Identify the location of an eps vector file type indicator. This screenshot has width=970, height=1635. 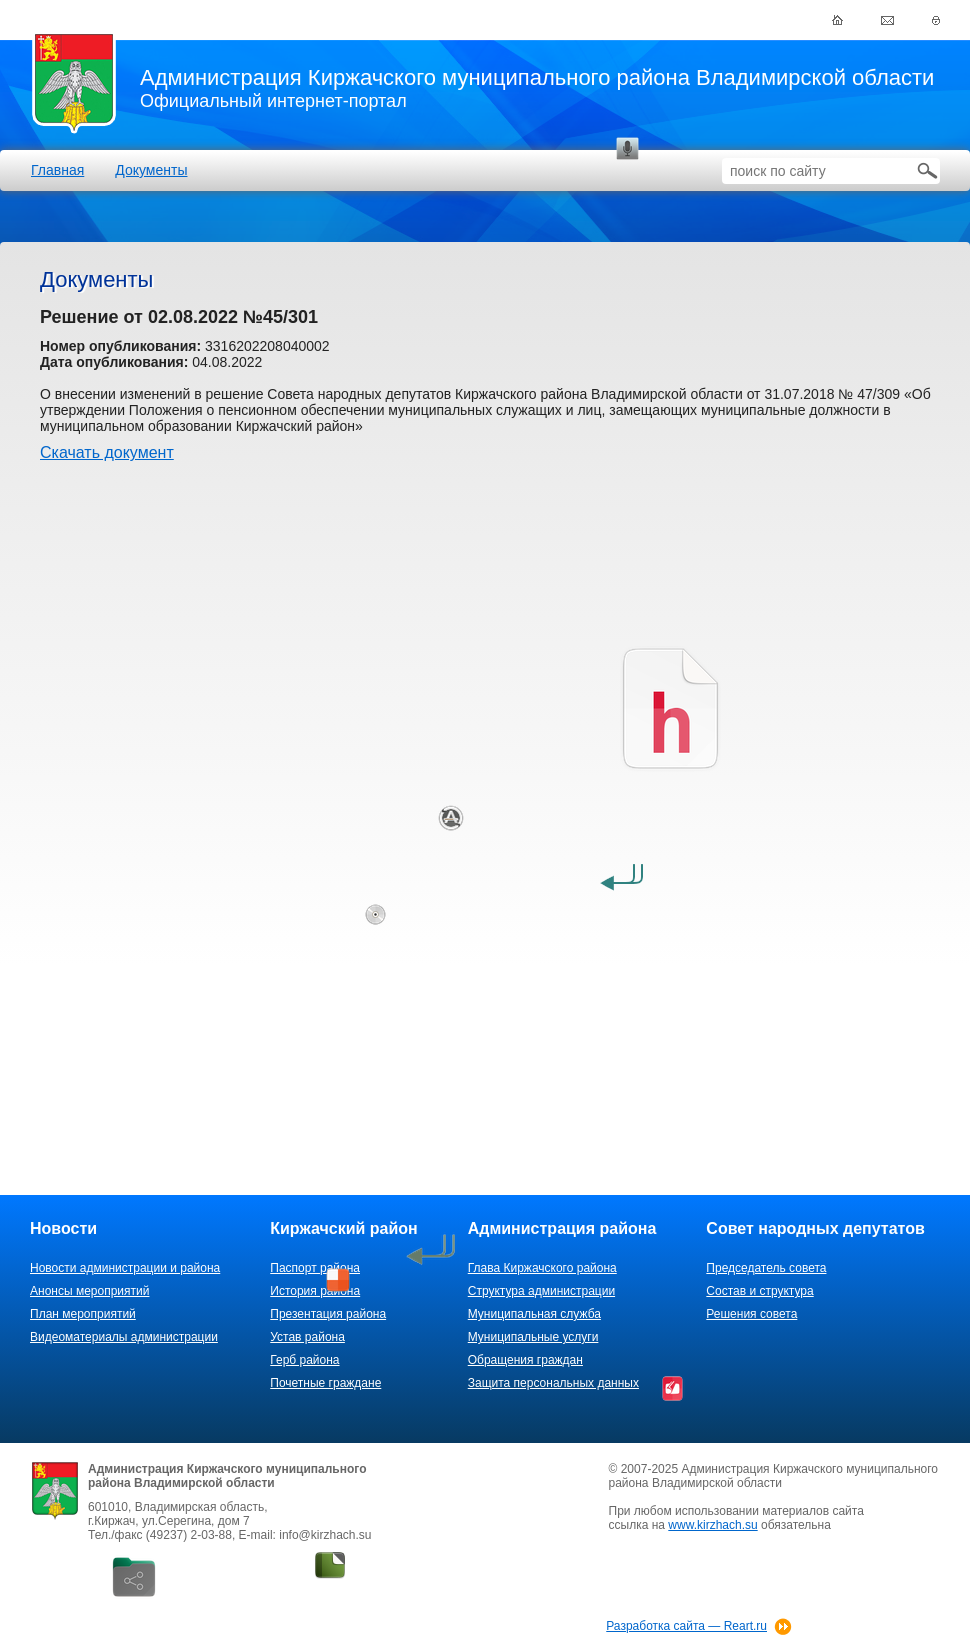
(672, 1388).